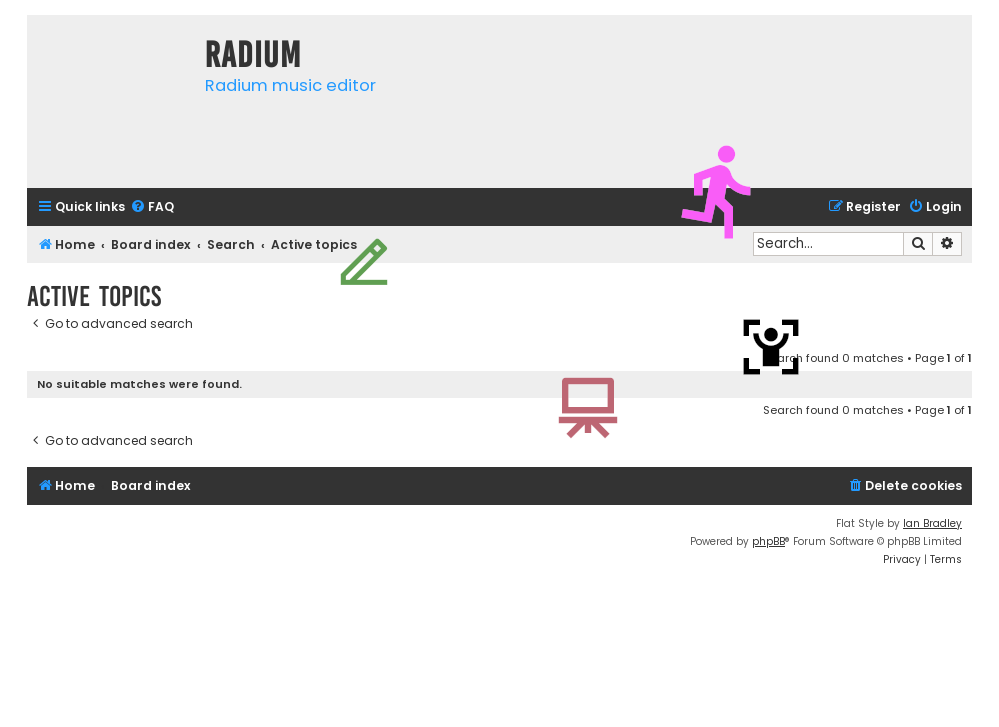 This screenshot has height=727, width=999. What do you see at coordinates (364, 262) in the screenshot?
I see `edit content or text` at bounding box center [364, 262].